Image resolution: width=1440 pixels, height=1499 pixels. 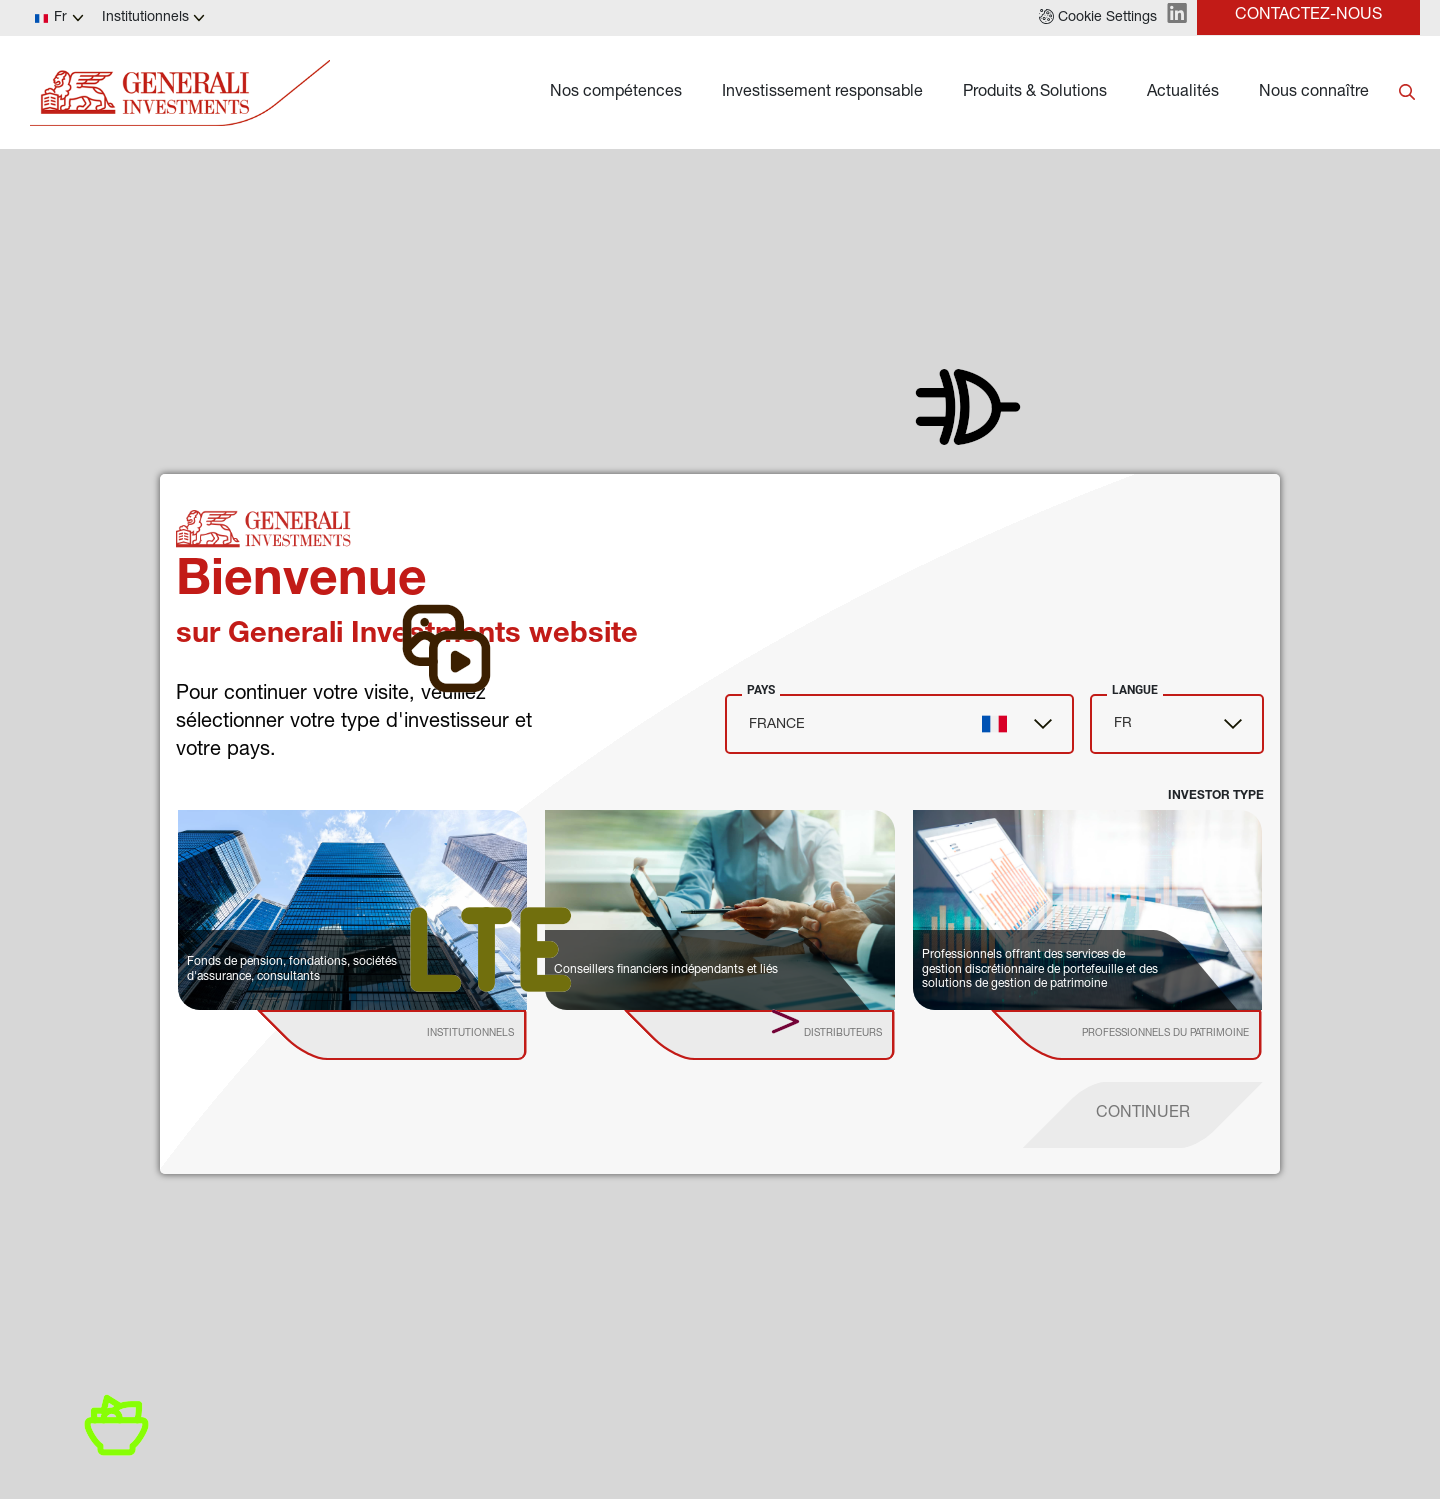 What do you see at coordinates (785, 1021) in the screenshot?
I see `navigate to the next item or page` at bounding box center [785, 1021].